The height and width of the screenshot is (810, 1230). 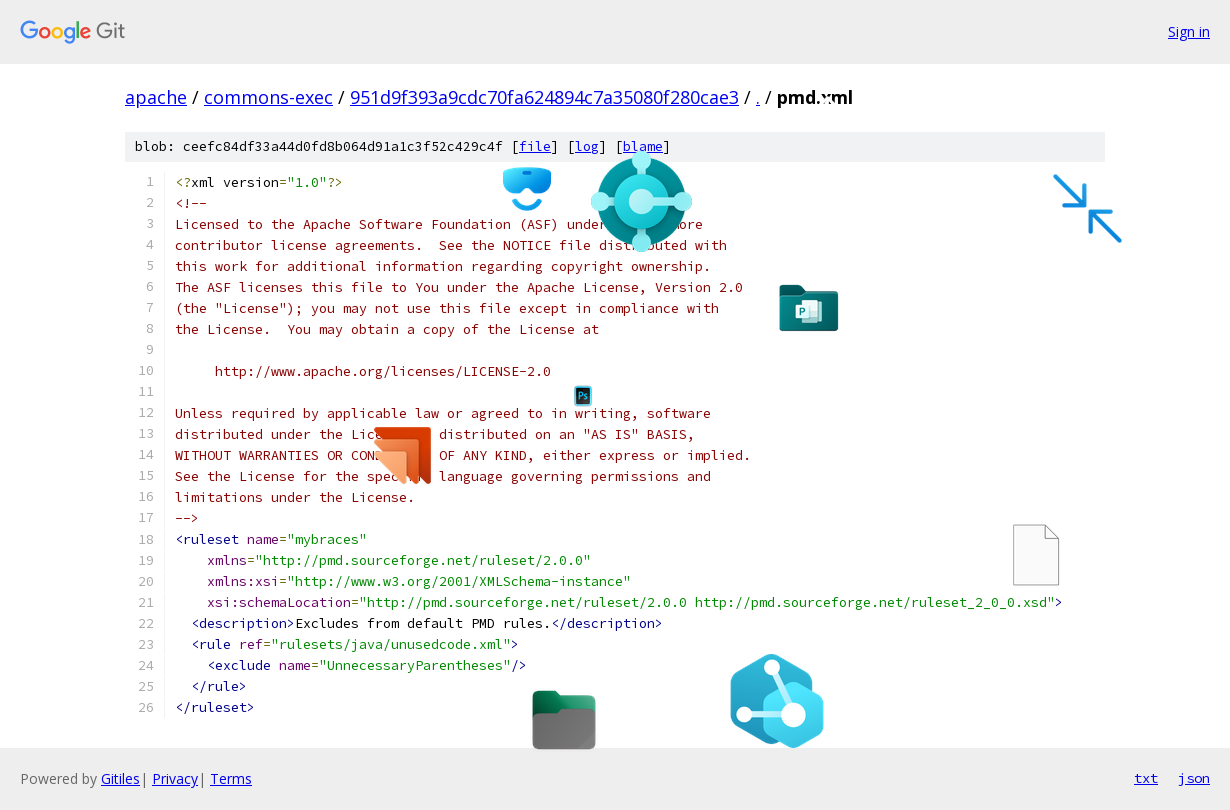 I want to click on open mixed reality portal app, so click(x=527, y=189).